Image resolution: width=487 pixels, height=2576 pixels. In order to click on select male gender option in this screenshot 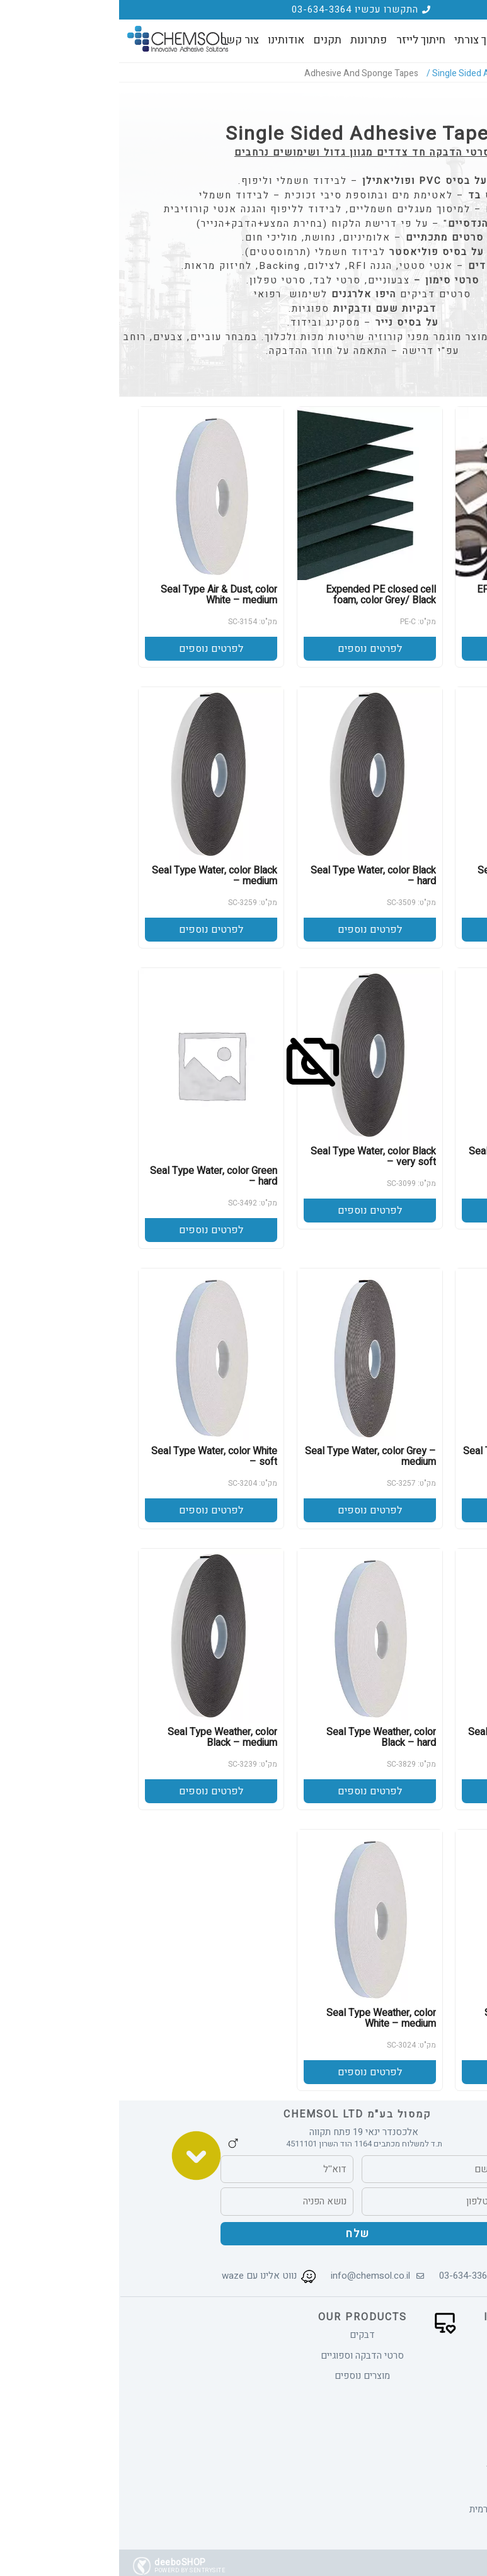, I will do `click(233, 2143)`.